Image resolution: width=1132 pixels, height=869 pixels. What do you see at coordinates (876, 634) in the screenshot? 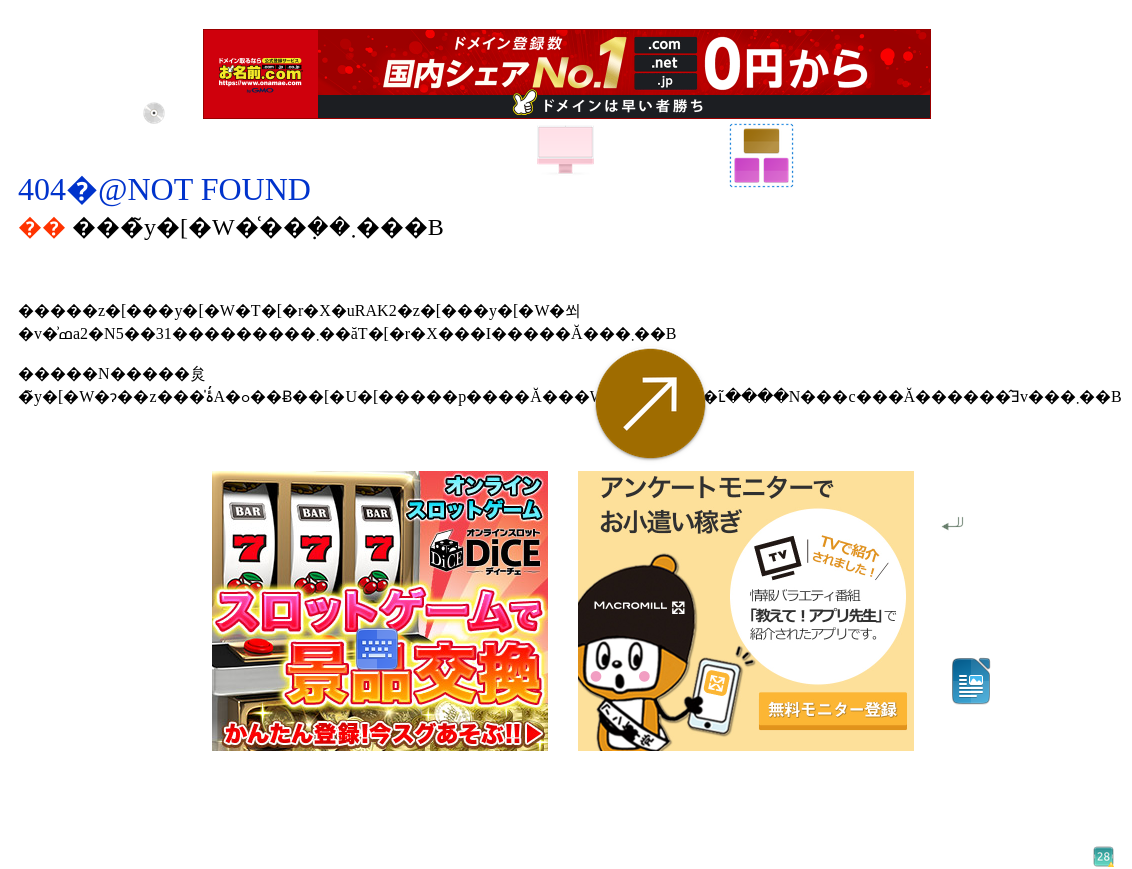
I see `bluetooth device or connection indicator` at bounding box center [876, 634].